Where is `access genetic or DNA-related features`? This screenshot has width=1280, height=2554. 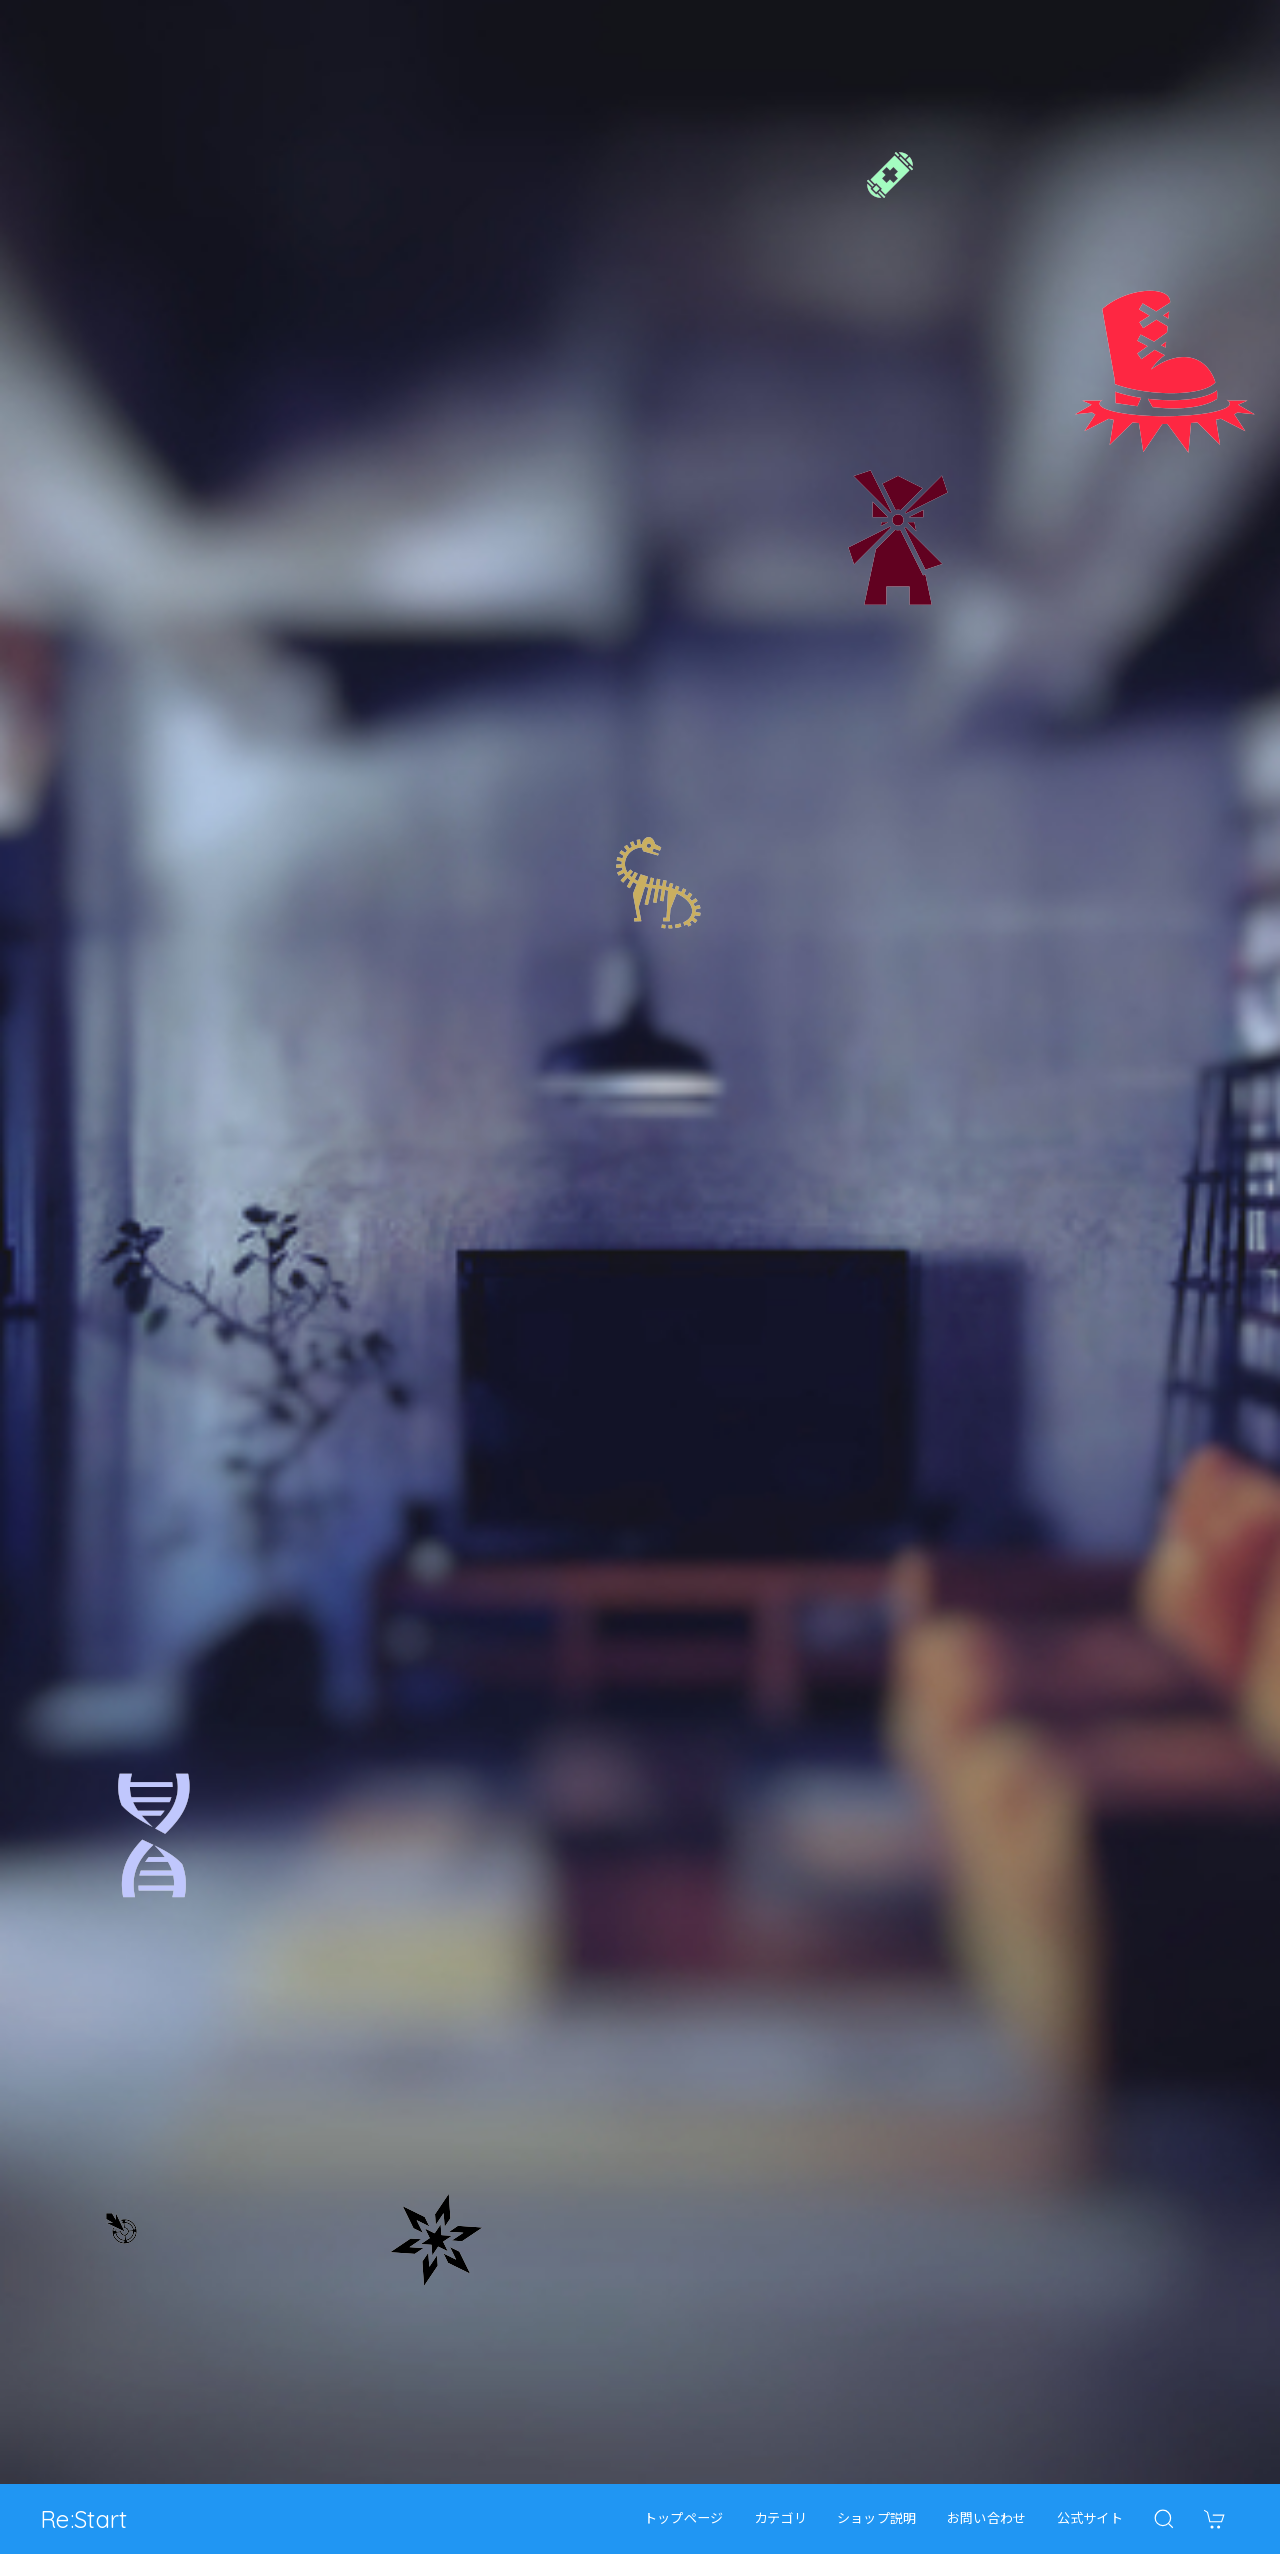 access genetic or DNA-related features is located at coordinates (154, 1835).